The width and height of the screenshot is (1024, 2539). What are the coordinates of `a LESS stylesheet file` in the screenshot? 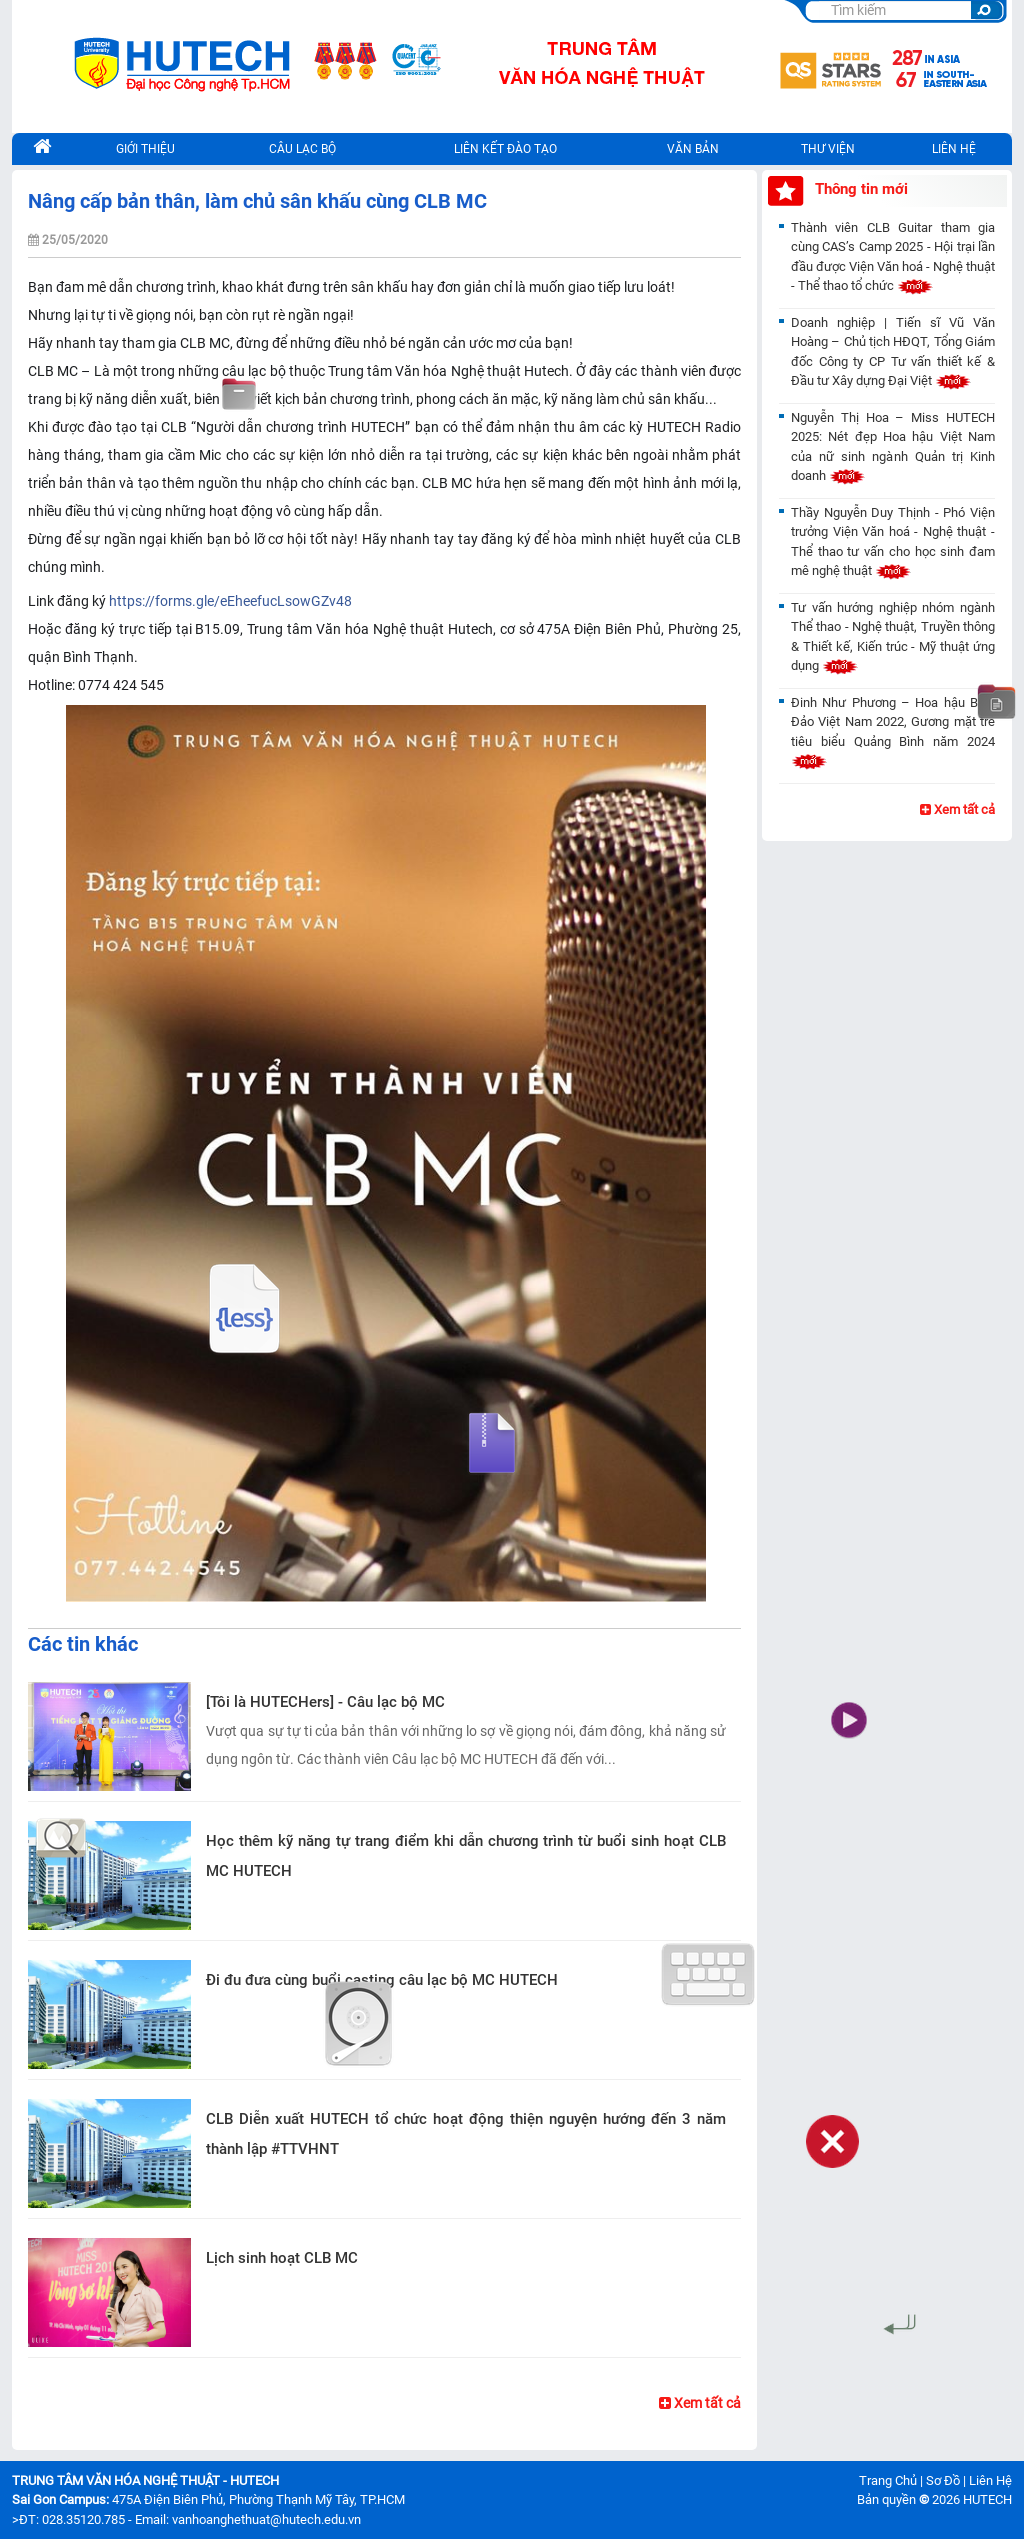 It's located at (244, 1308).